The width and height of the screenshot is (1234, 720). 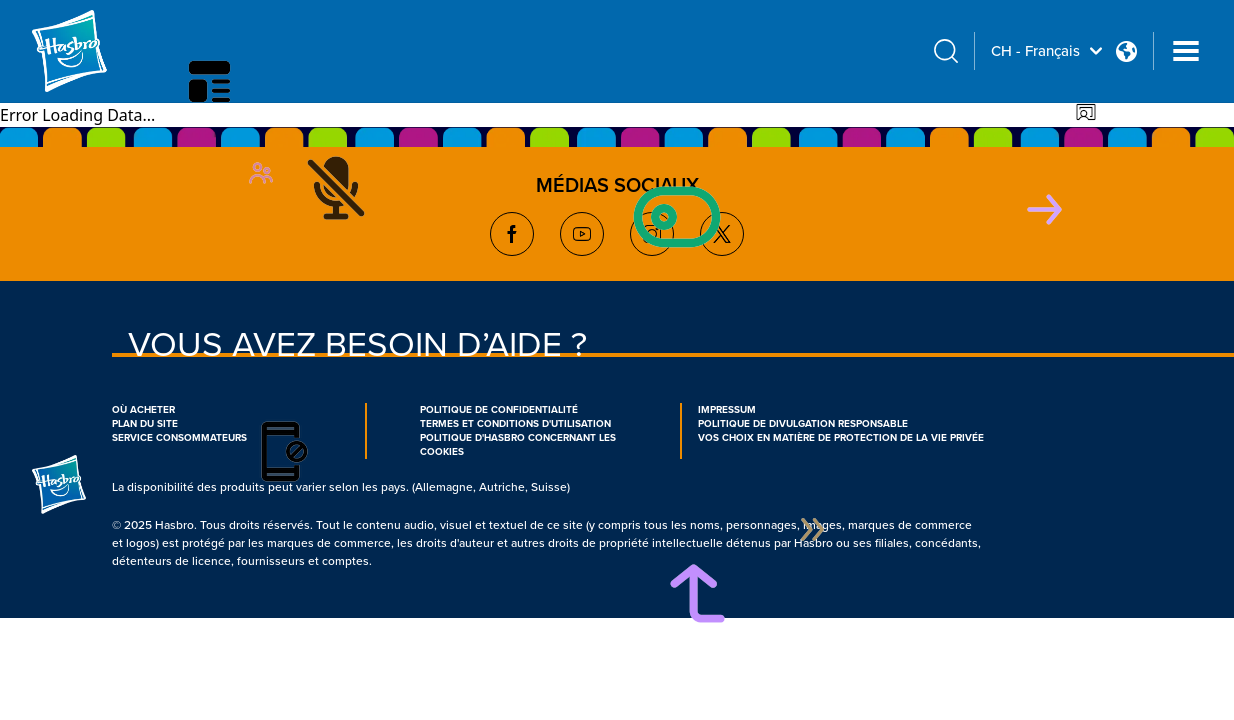 What do you see at coordinates (677, 217) in the screenshot?
I see `toggle switch in off position` at bounding box center [677, 217].